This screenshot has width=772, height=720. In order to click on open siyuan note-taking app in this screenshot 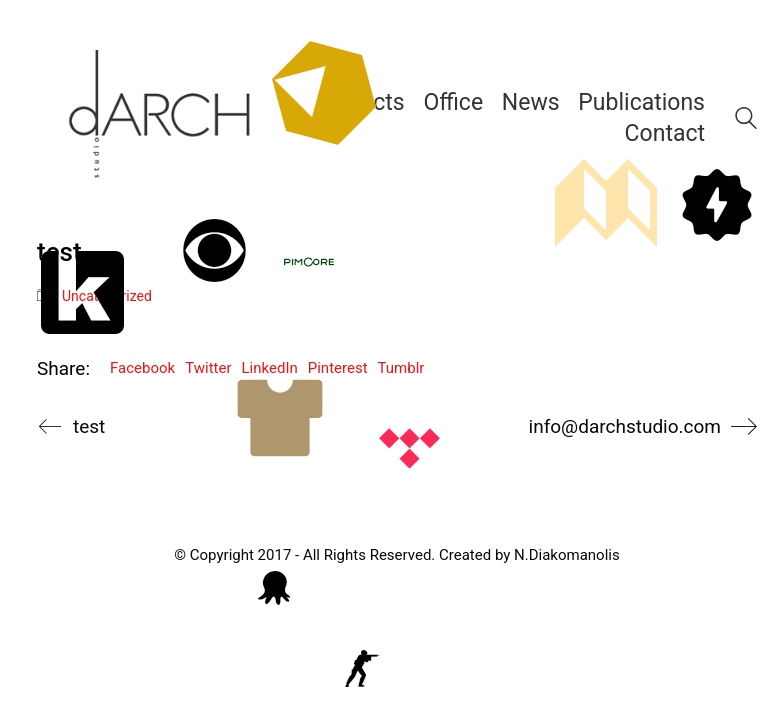, I will do `click(606, 203)`.